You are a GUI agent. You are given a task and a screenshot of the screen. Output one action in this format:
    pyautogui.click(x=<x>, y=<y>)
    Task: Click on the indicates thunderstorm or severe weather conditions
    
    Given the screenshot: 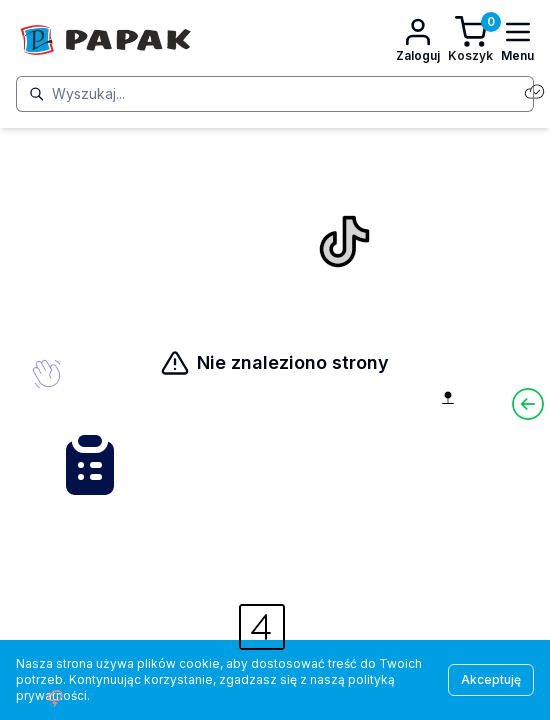 What is the action you would take?
    pyautogui.click(x=55, y=698)
    